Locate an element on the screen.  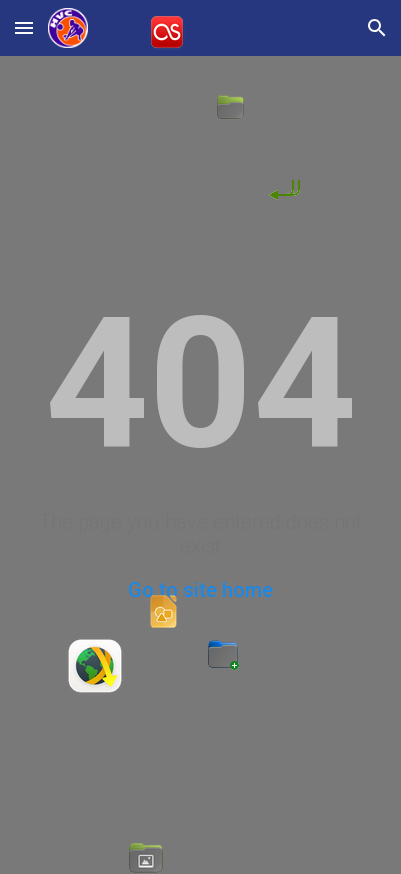
open jdownloader download manager is located at coordinates (95, 666).